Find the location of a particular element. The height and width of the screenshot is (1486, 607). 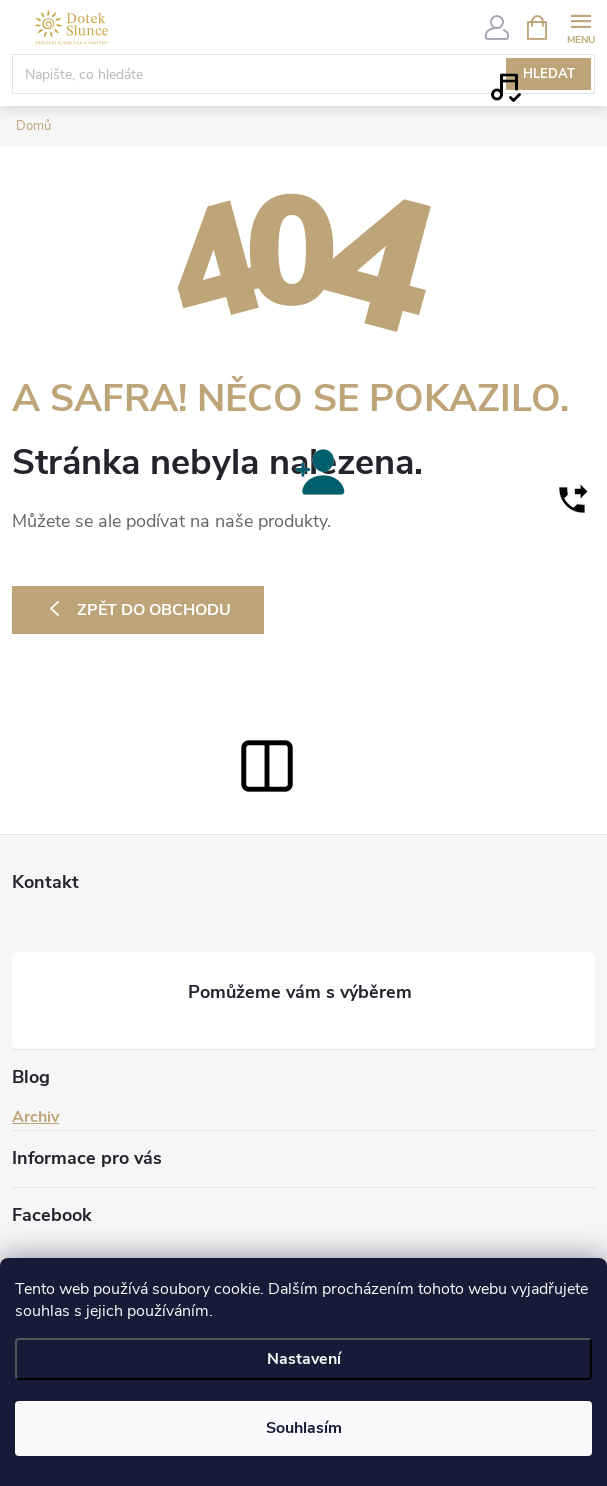

indicates a forwarded call is located at coordinates (572, 500).